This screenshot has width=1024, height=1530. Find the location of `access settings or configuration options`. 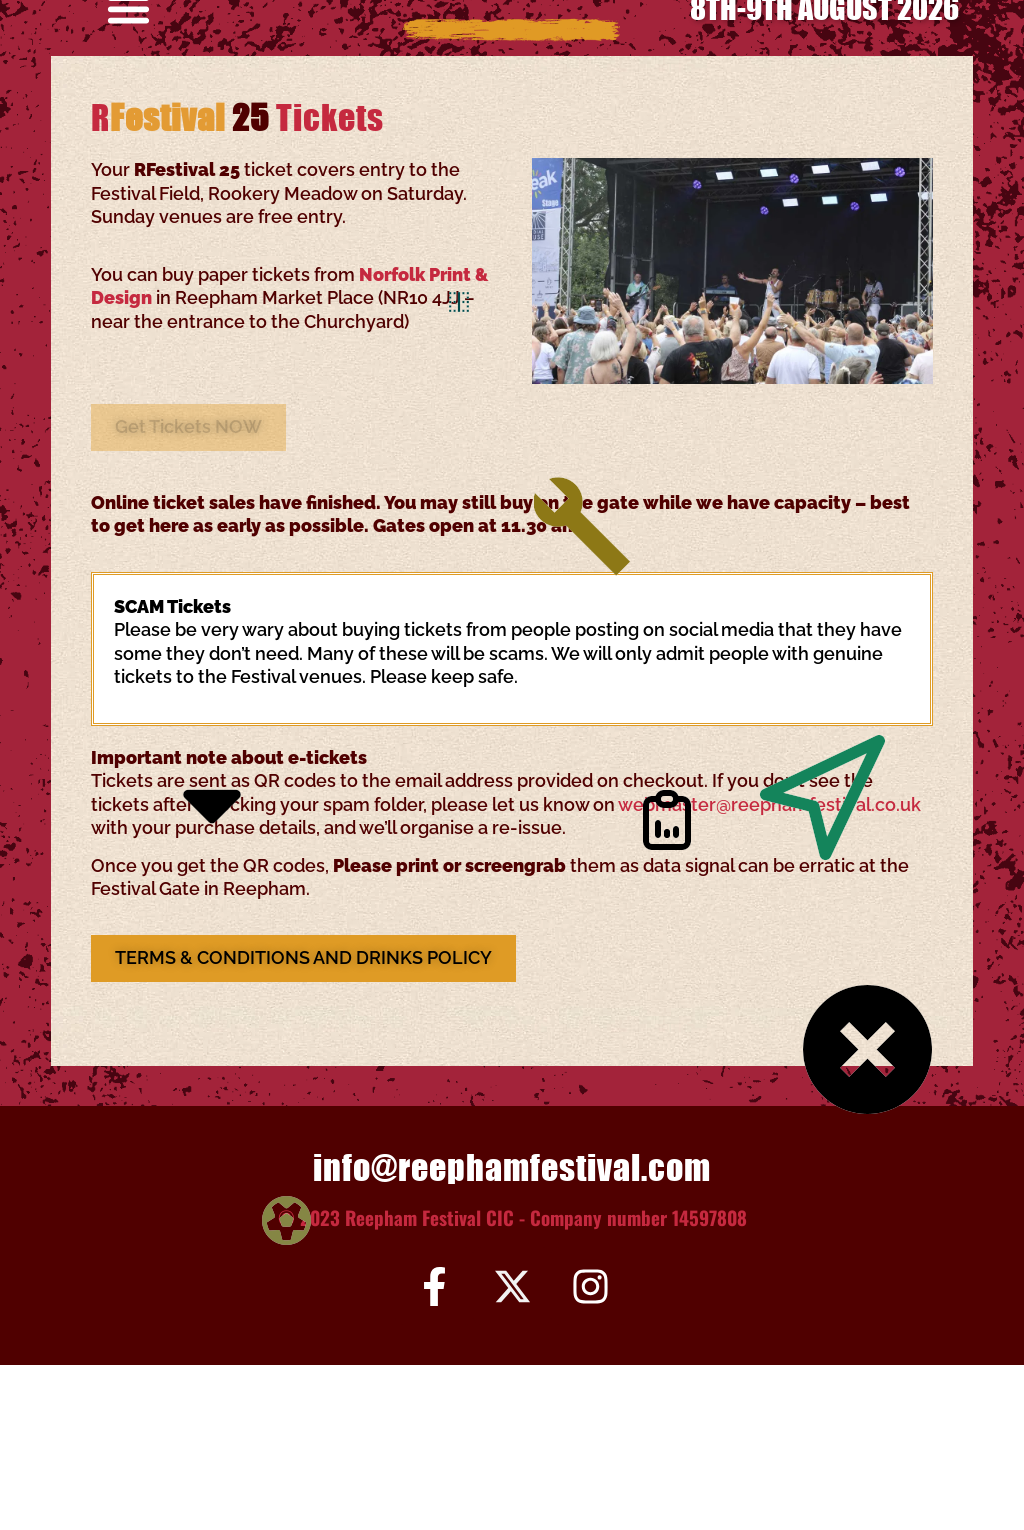

access settings or configuration options is located at coordinates (583, 526).